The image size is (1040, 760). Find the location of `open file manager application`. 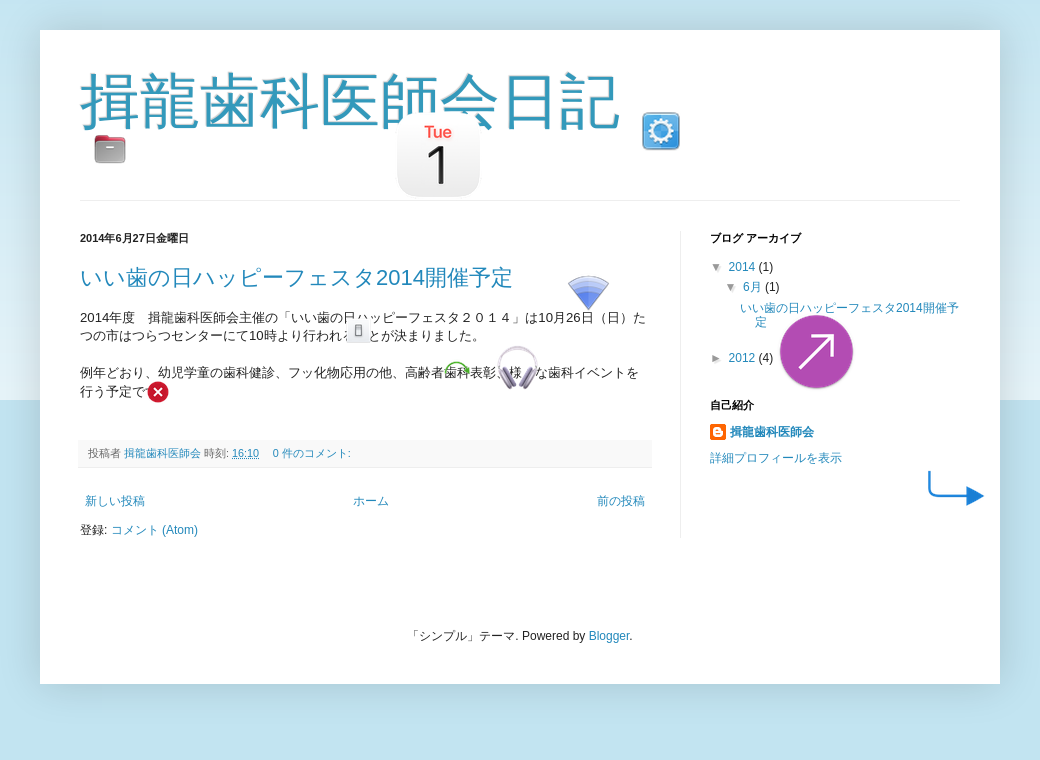

open file manager application is located at coordinates (110, 149).